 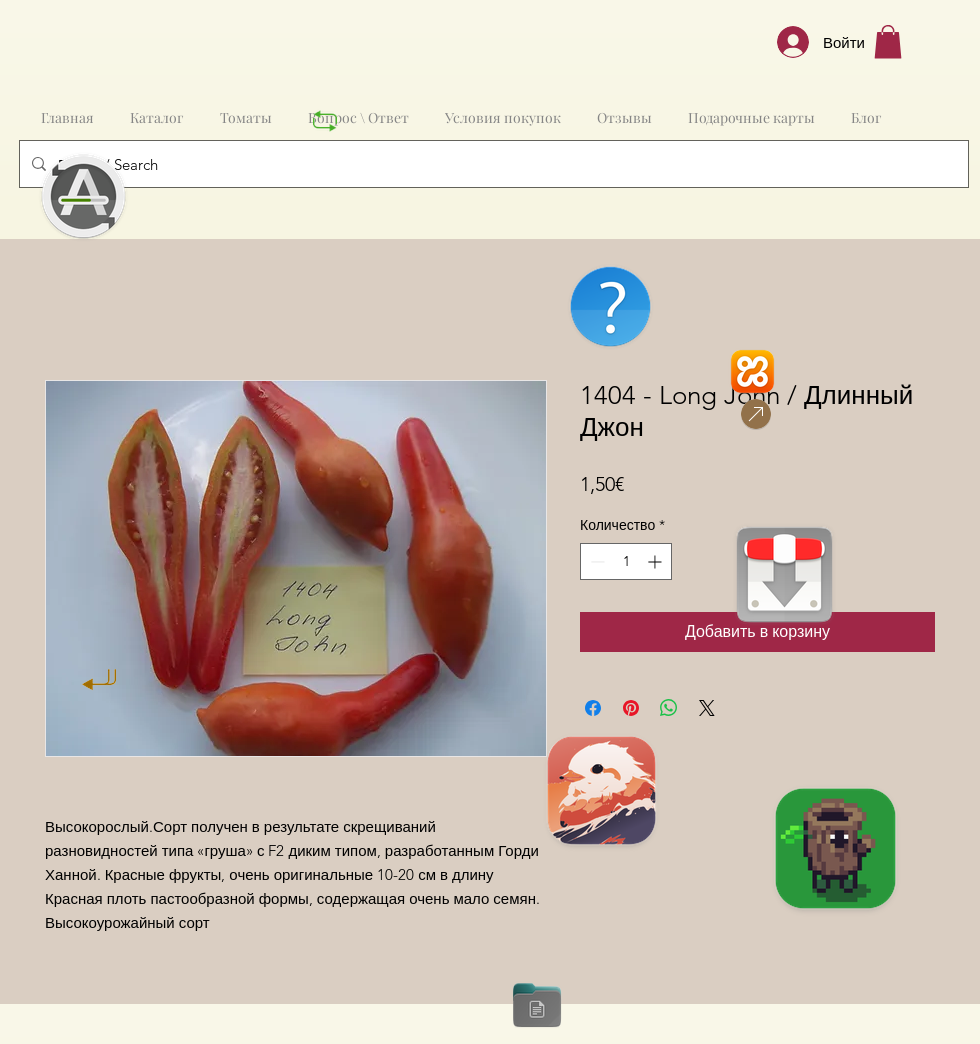 I want to click on open transmission torrent client, so click(x=784, y=574).